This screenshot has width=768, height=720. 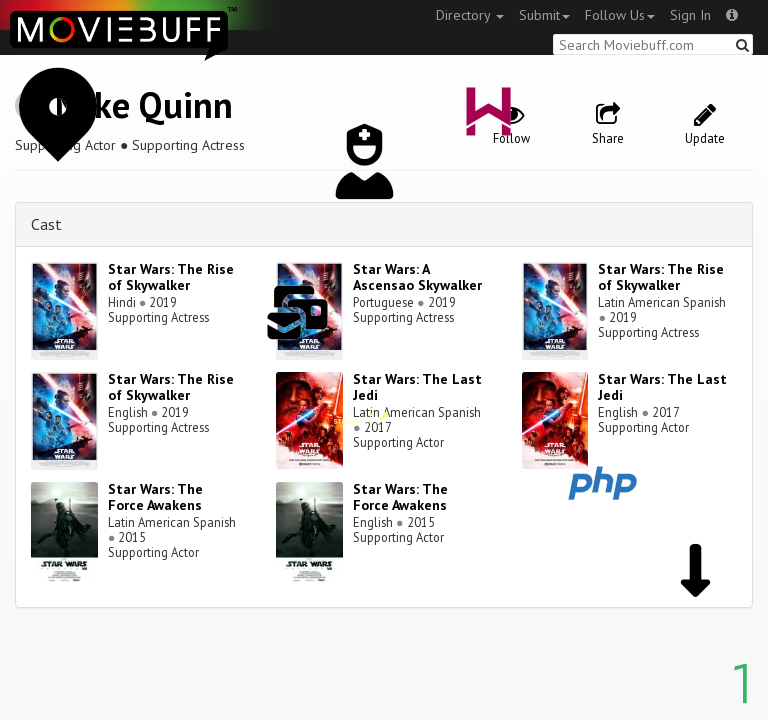 What do you see at coordinates (695, 570) in the screenshot?
I see `scroll down to see more content` at bounding box center [695, 570].